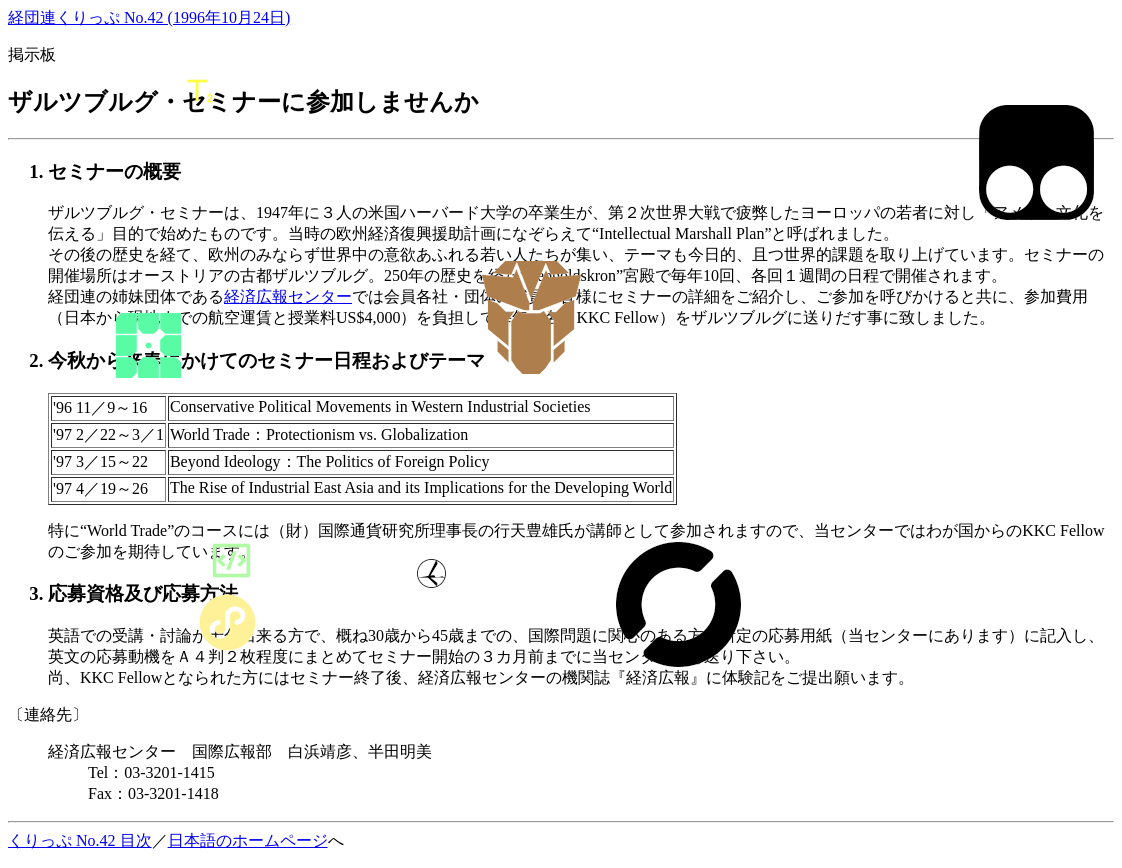 This screenshot has height=868, width=1122. I want to click on PrimeVue UI component library logo, so click(531, 317).